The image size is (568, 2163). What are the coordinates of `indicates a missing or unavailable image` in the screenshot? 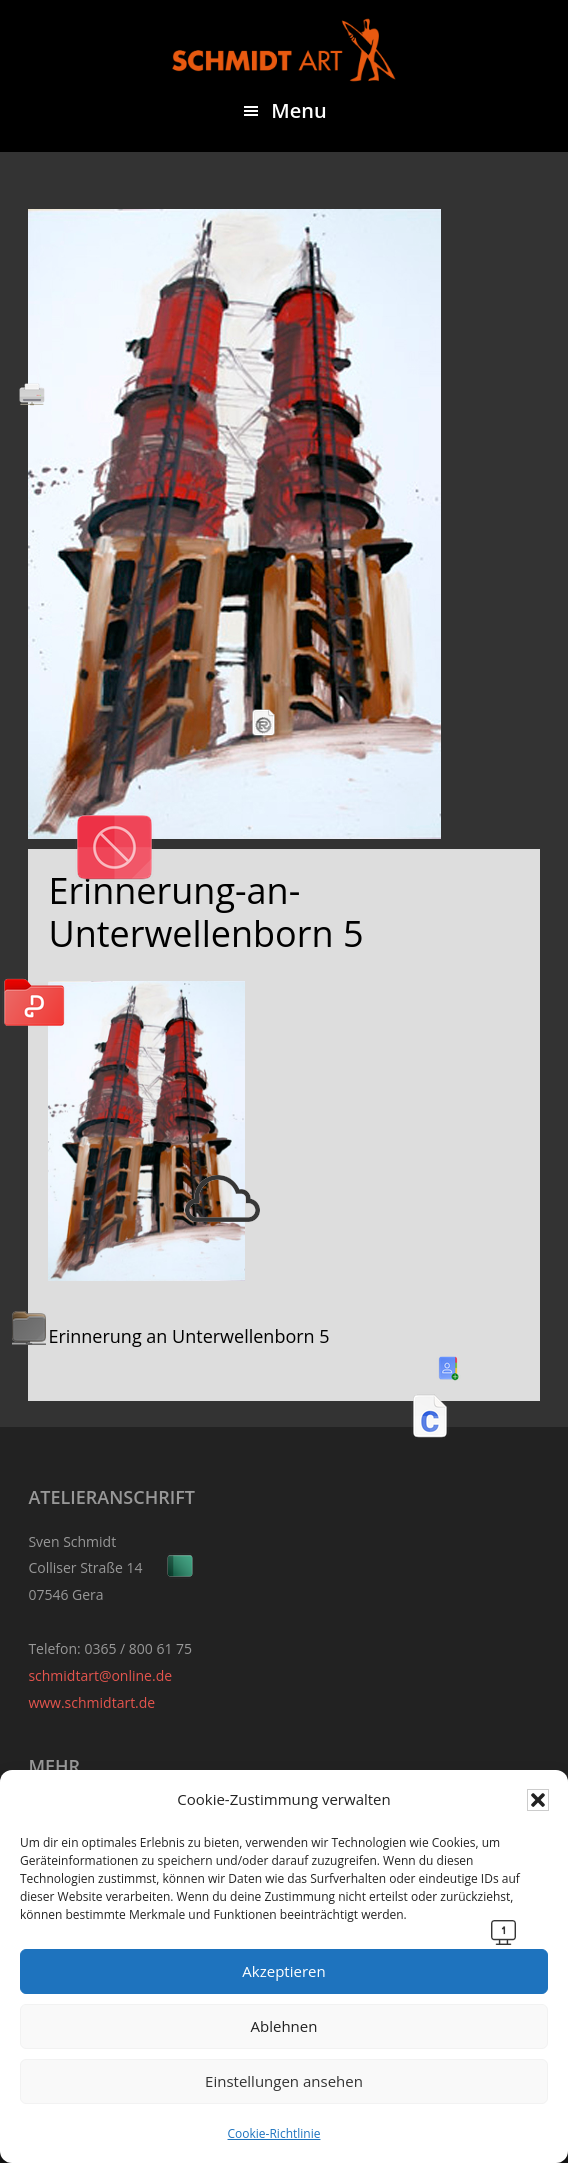 It's located at (114, 844).